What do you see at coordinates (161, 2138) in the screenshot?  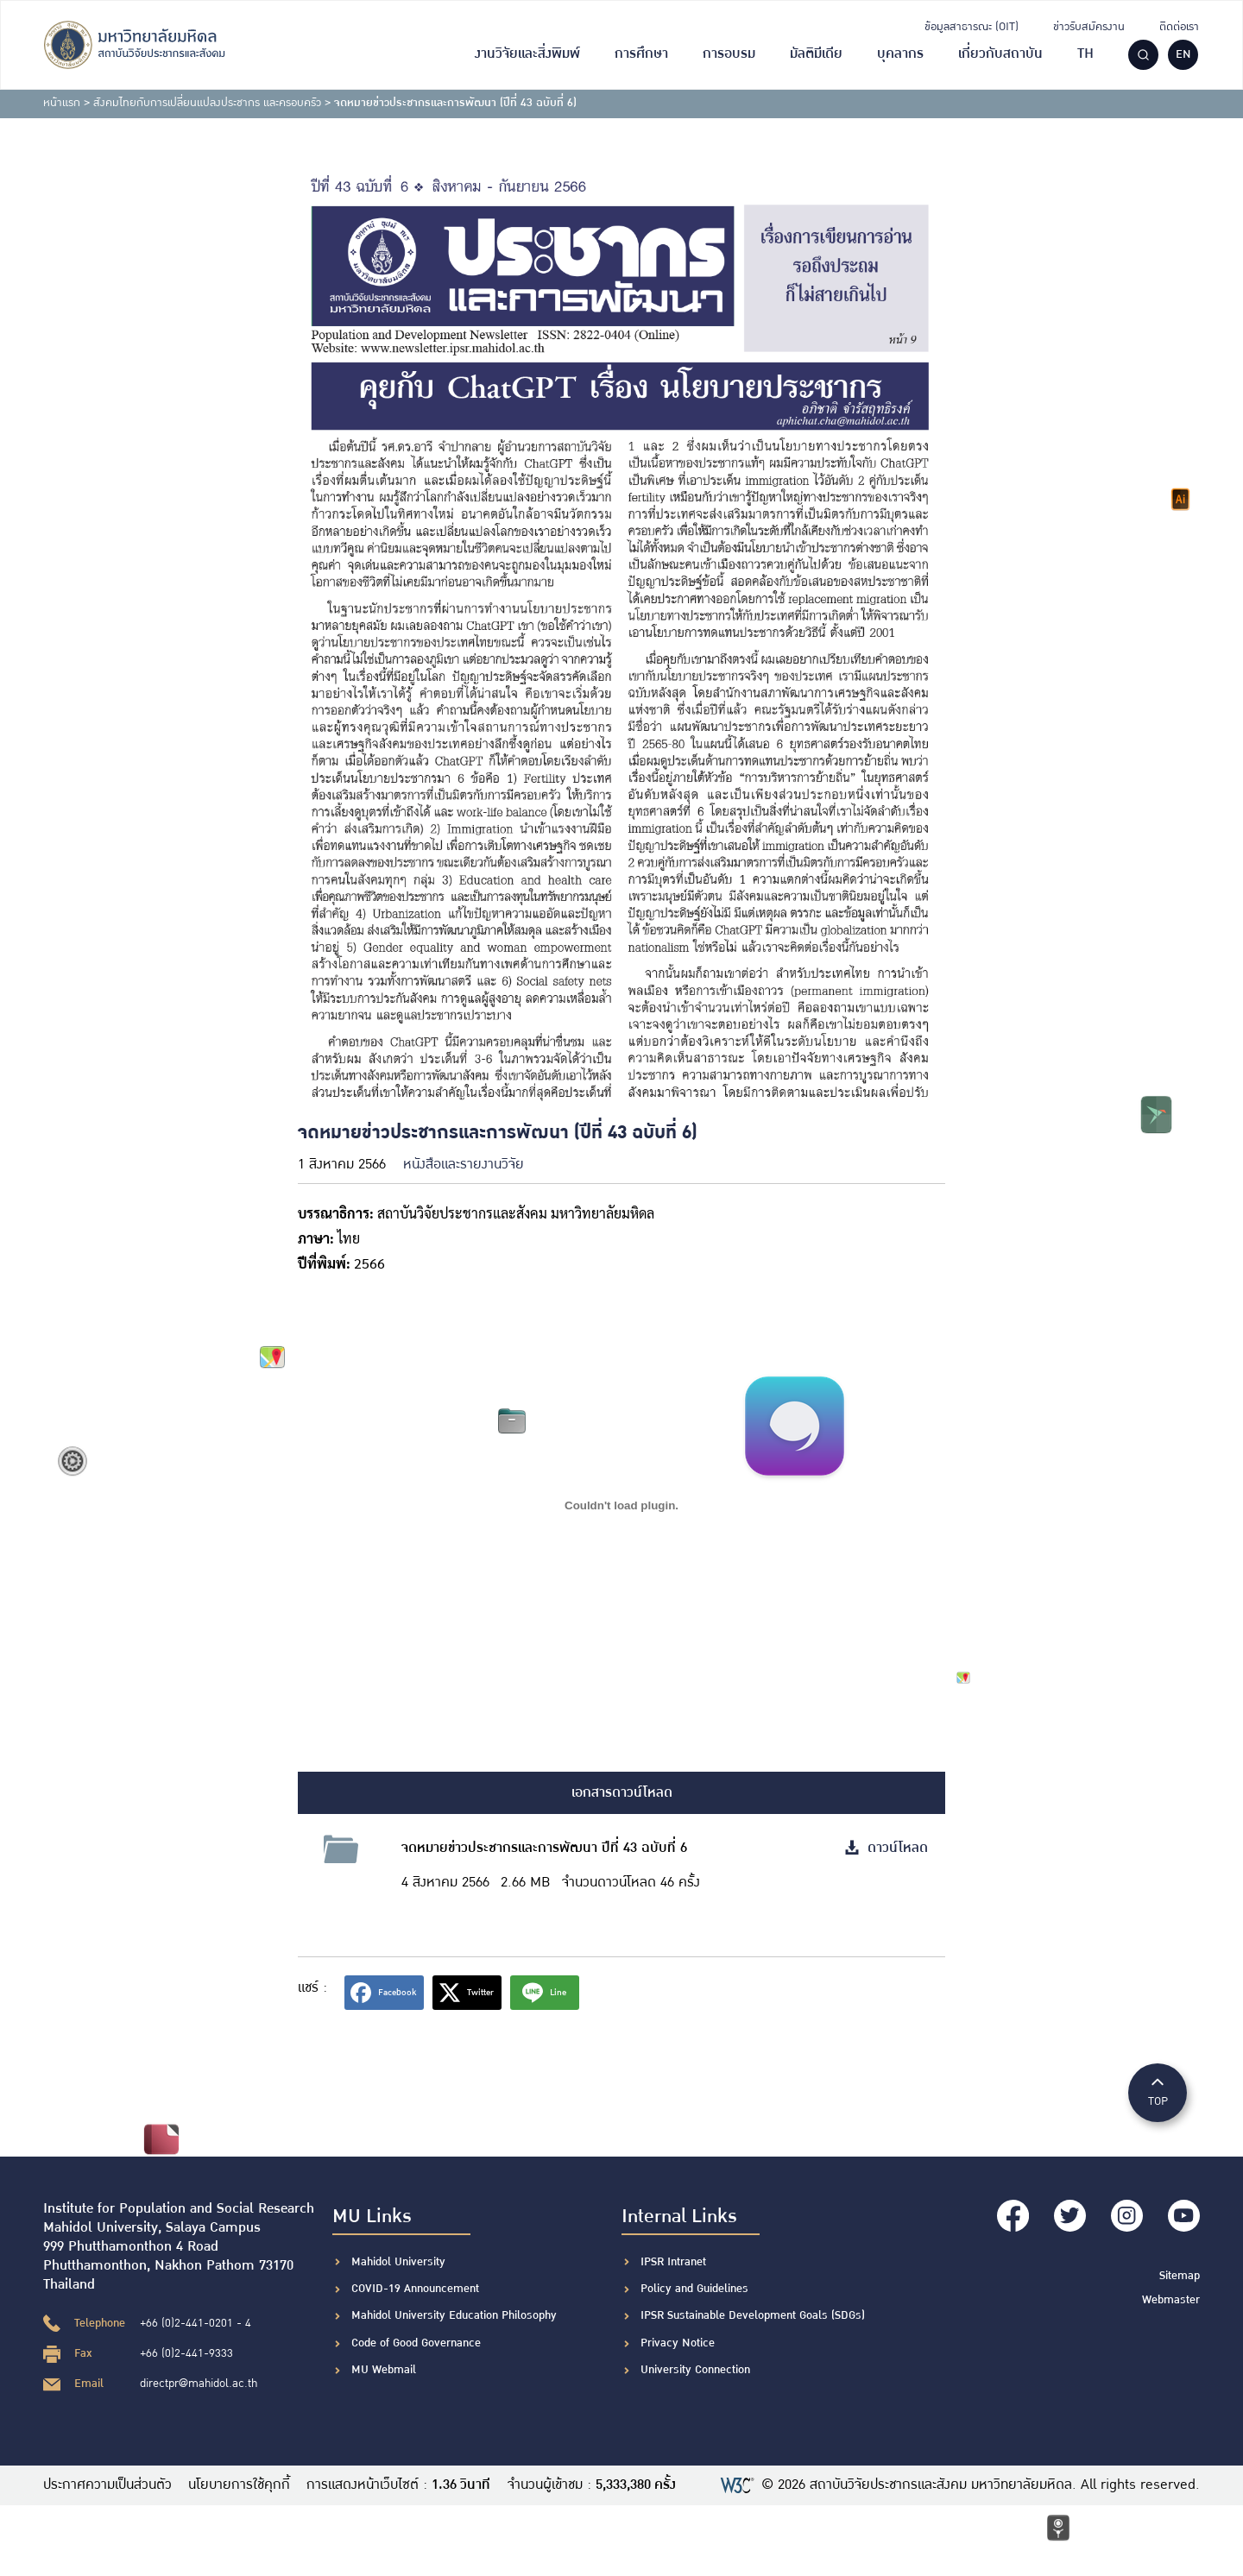 I see `change desktop wallpaper settings` at bounding box center [161, 2138].